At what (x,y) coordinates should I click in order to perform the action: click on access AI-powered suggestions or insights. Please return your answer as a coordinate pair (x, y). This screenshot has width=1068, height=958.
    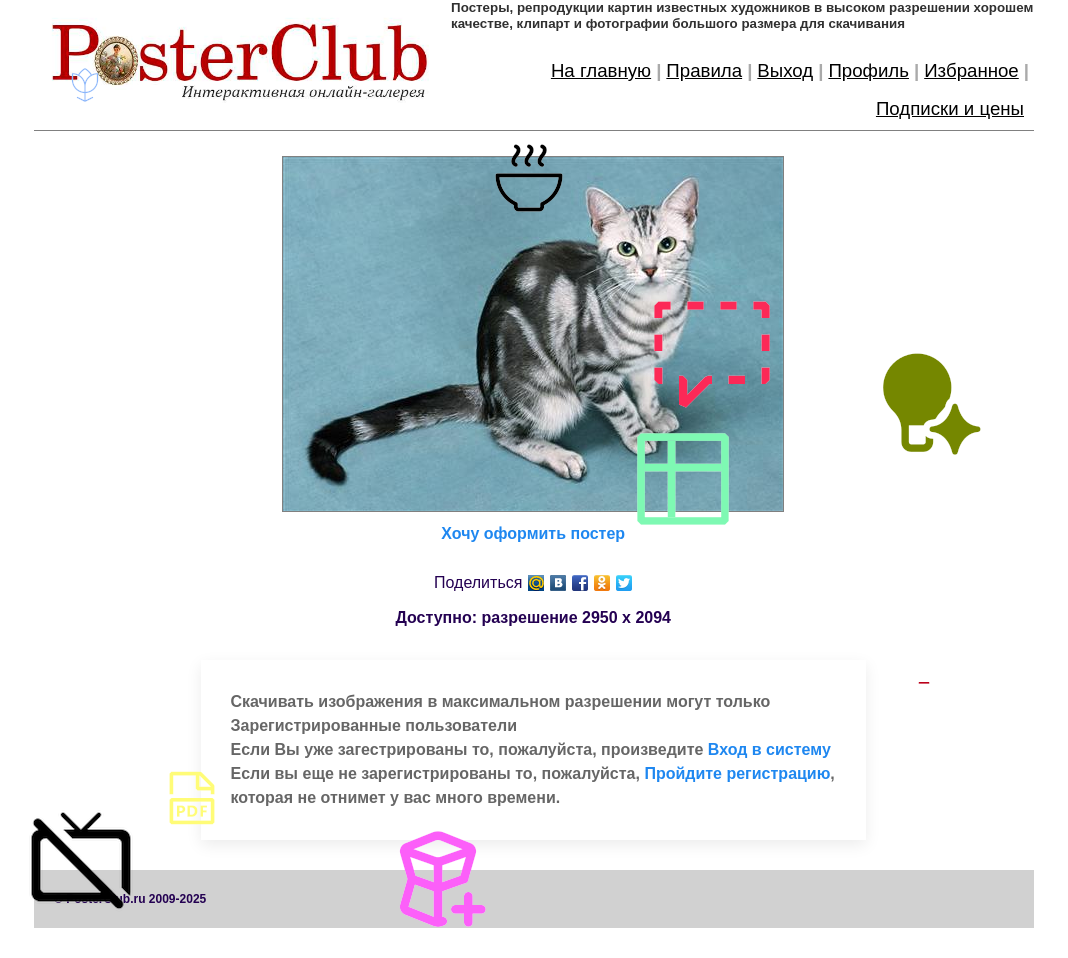
    Looking at the image, I should click on (928, 406).